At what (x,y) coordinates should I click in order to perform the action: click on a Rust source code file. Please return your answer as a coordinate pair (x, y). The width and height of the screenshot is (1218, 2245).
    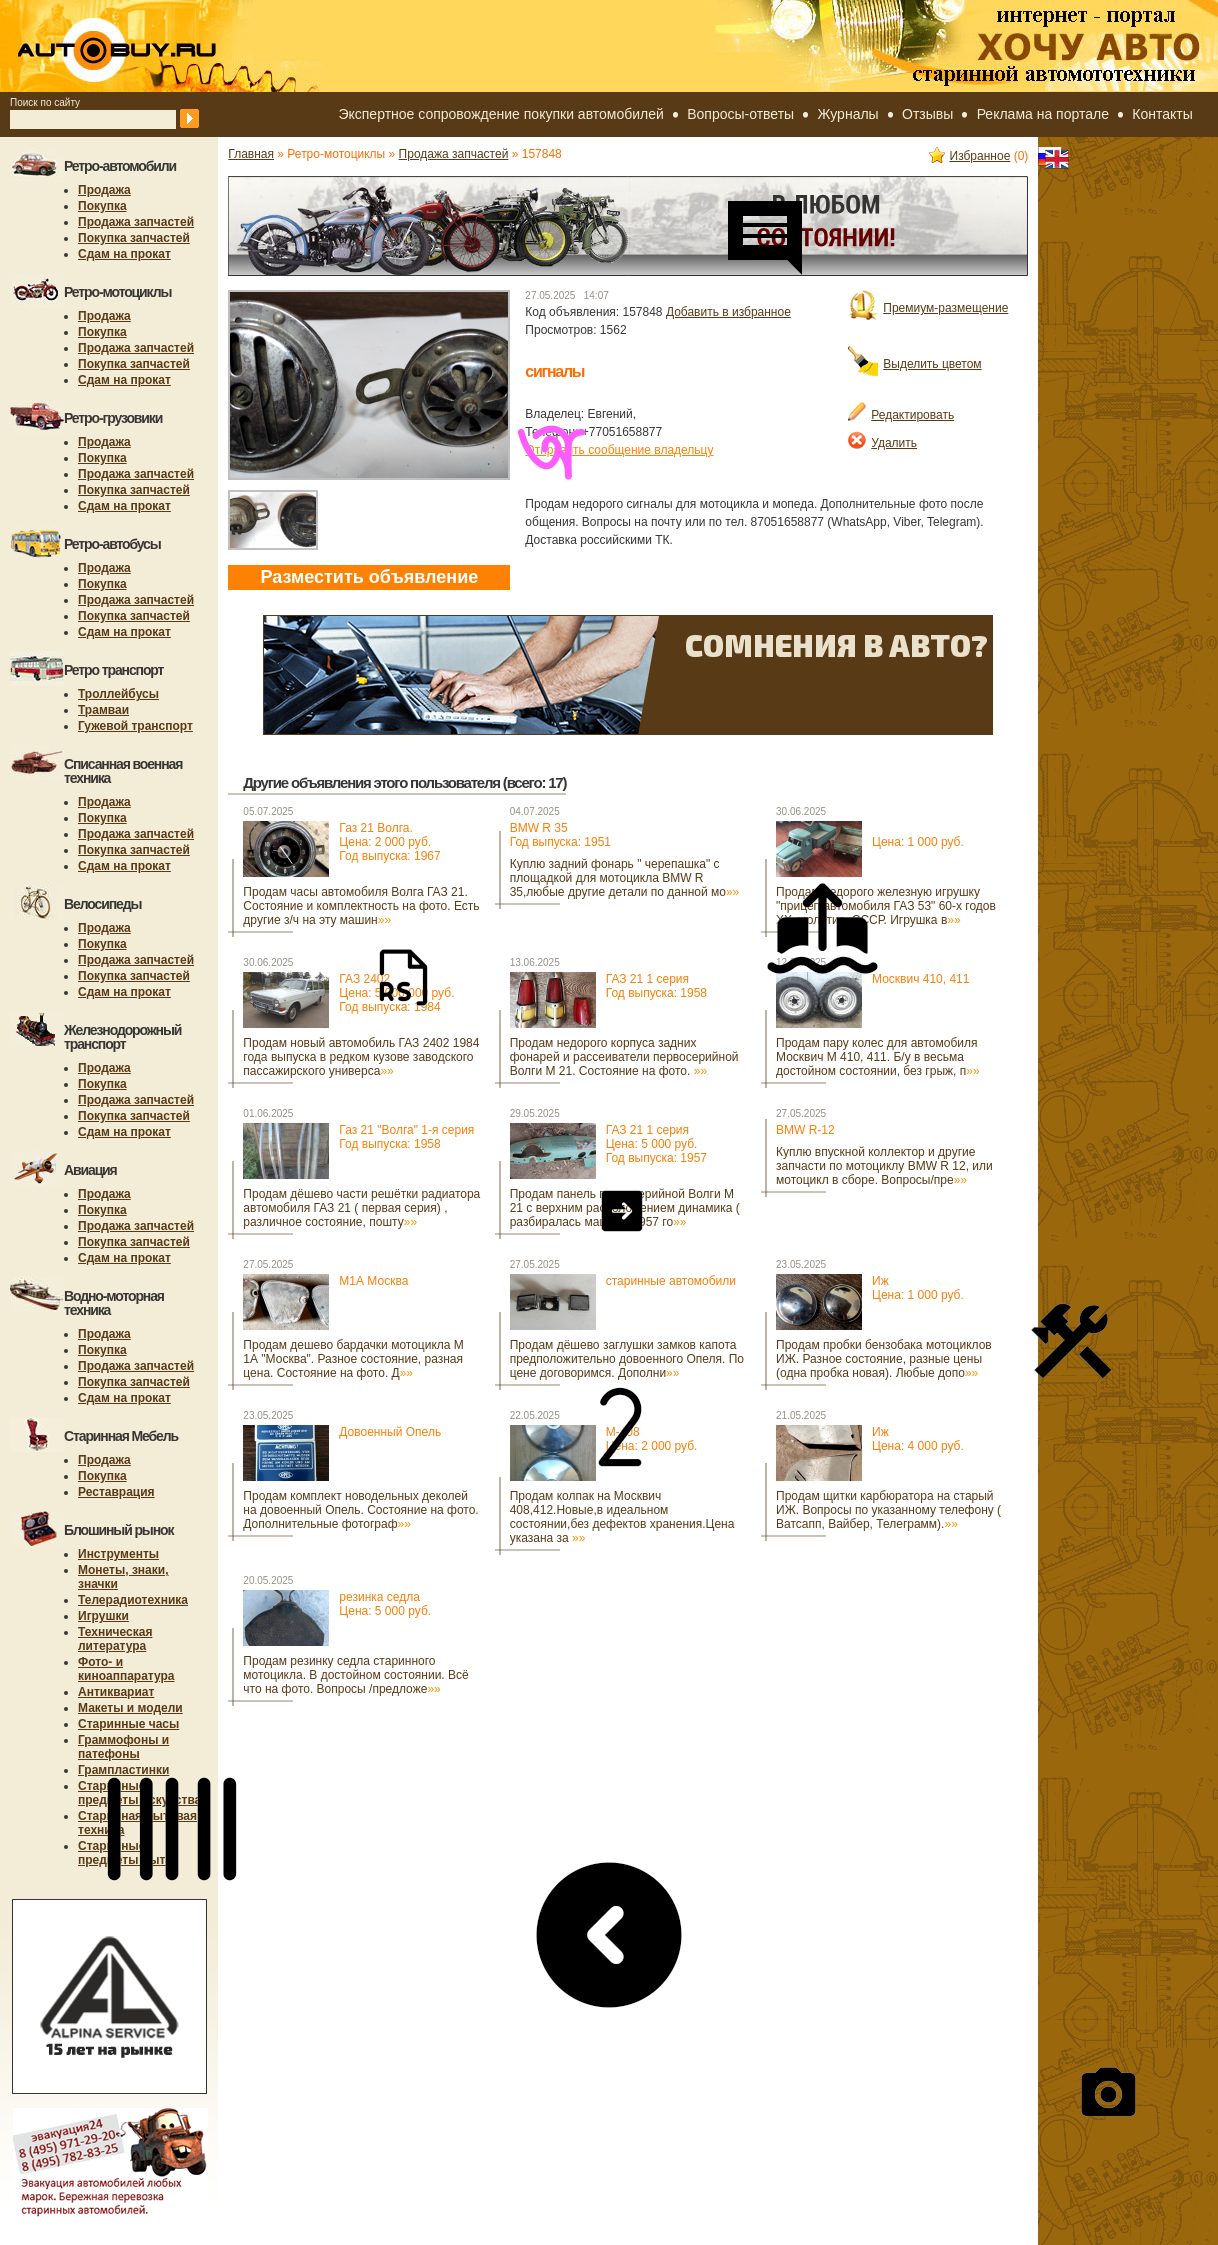
    Looking at the image, I should click on (403, 977).